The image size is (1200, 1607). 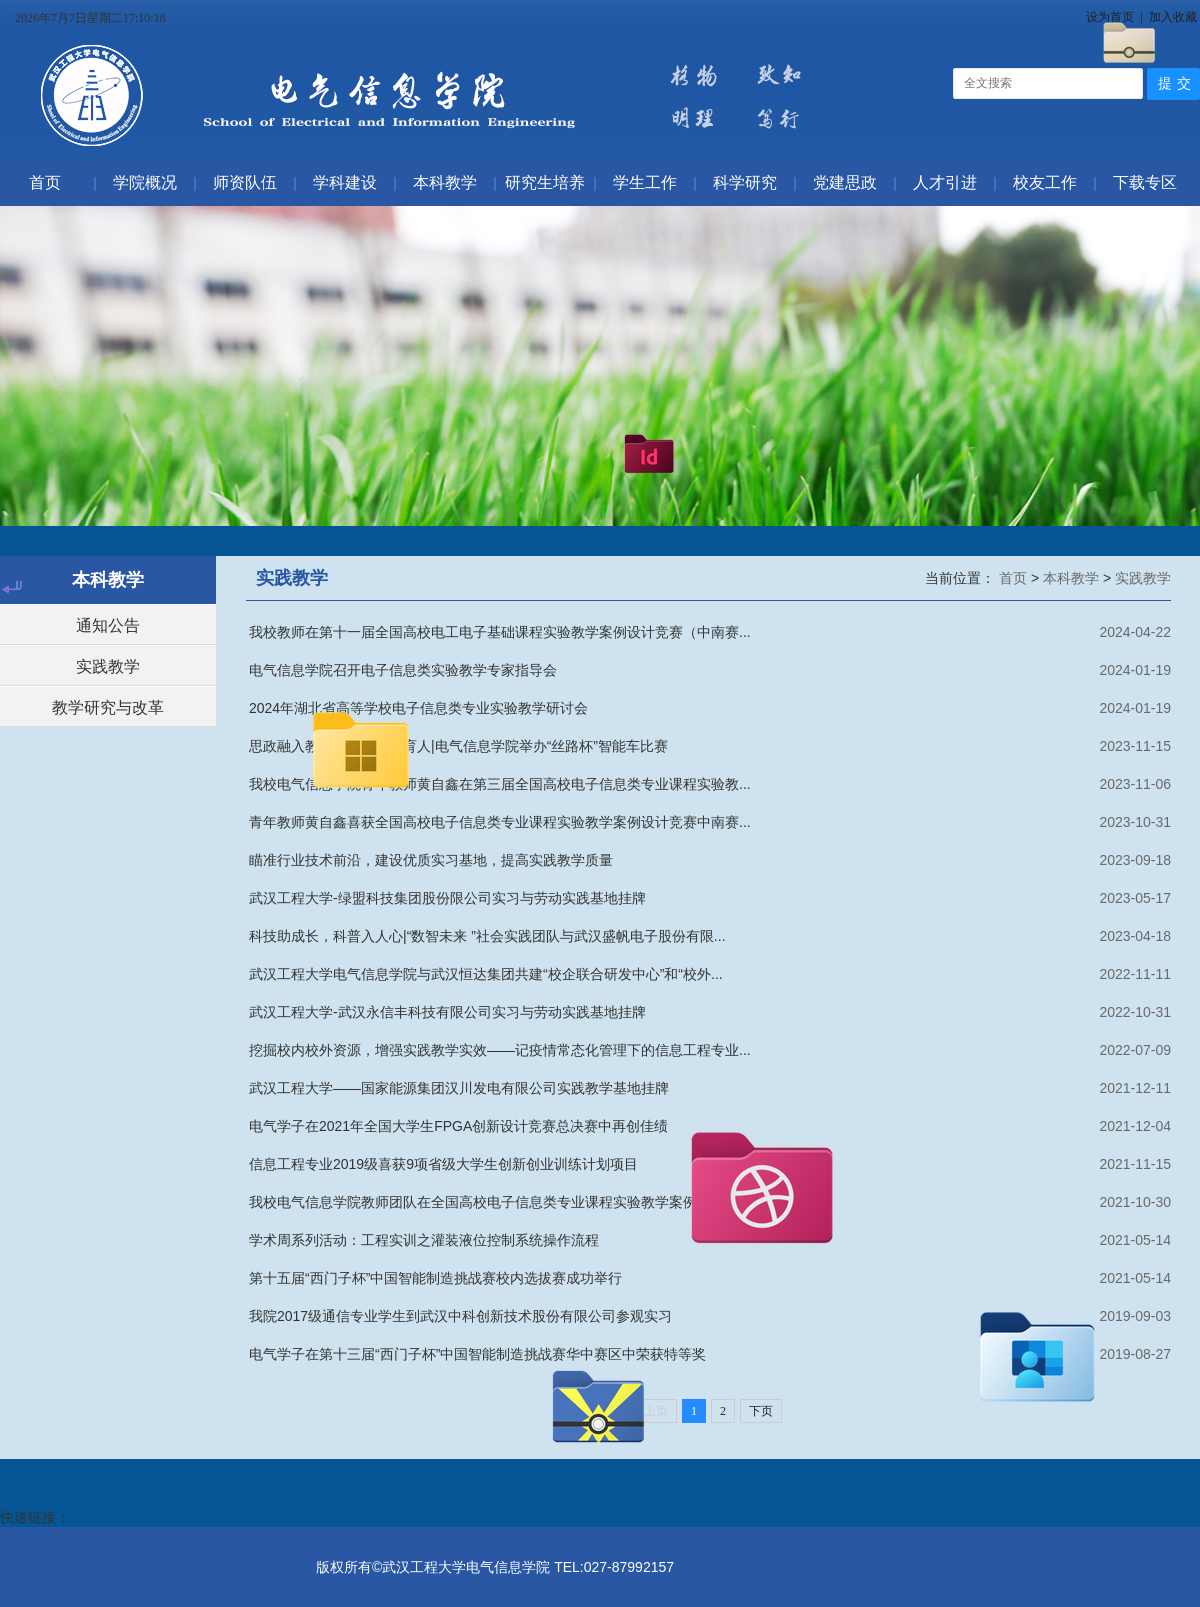 What do you see at coordinates (1129, 44) in the screenshot?
I see `folder containing pokémon game files or assets` at bounding box center [1129, 44].